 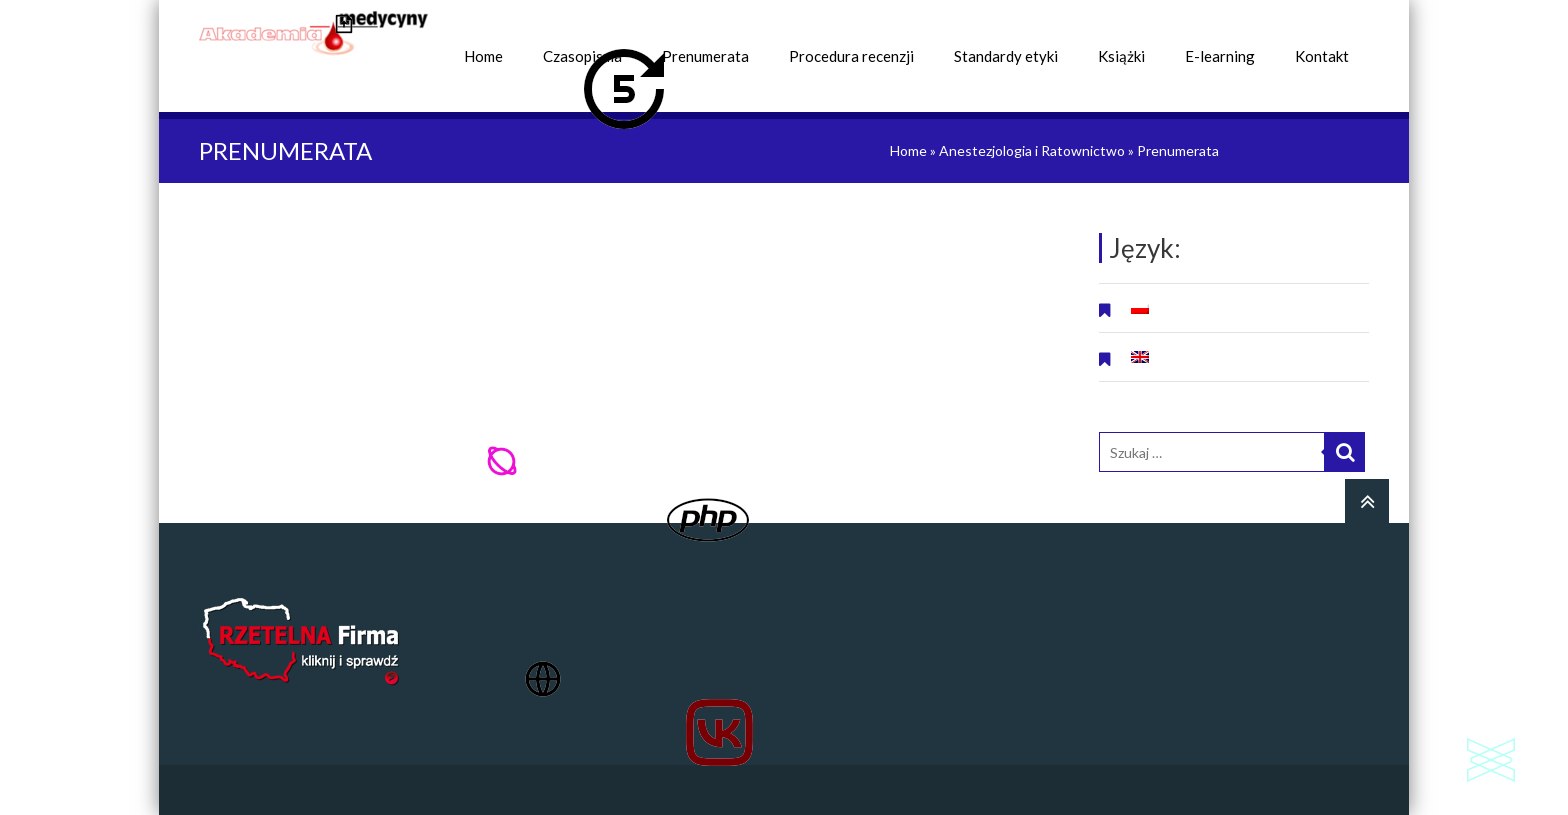 I want to click on explore global or worldwide content, so click(x=501, y=461).